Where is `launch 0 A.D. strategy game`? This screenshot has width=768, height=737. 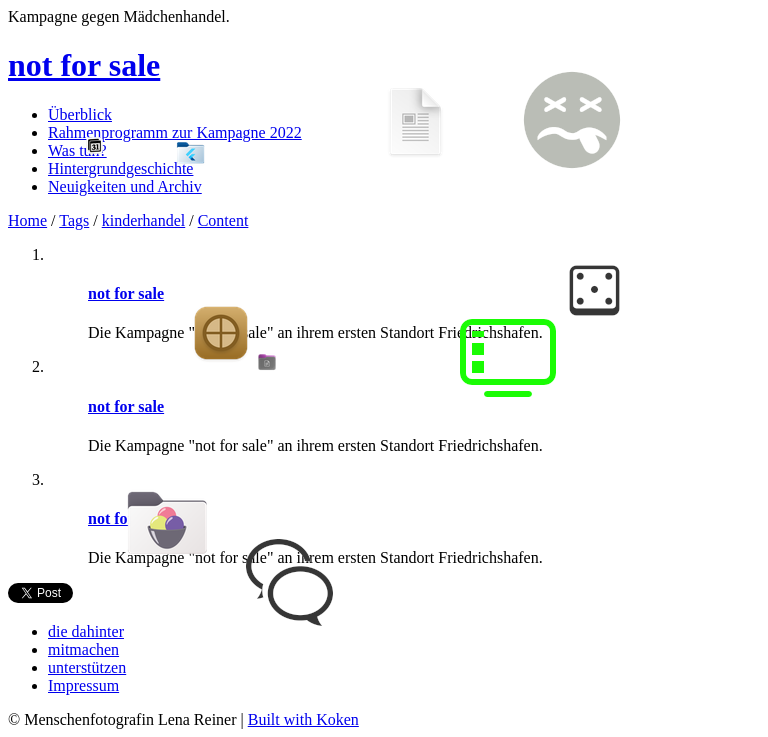
launch 0 A.D. strategy game is located at coordinates (221, 333).